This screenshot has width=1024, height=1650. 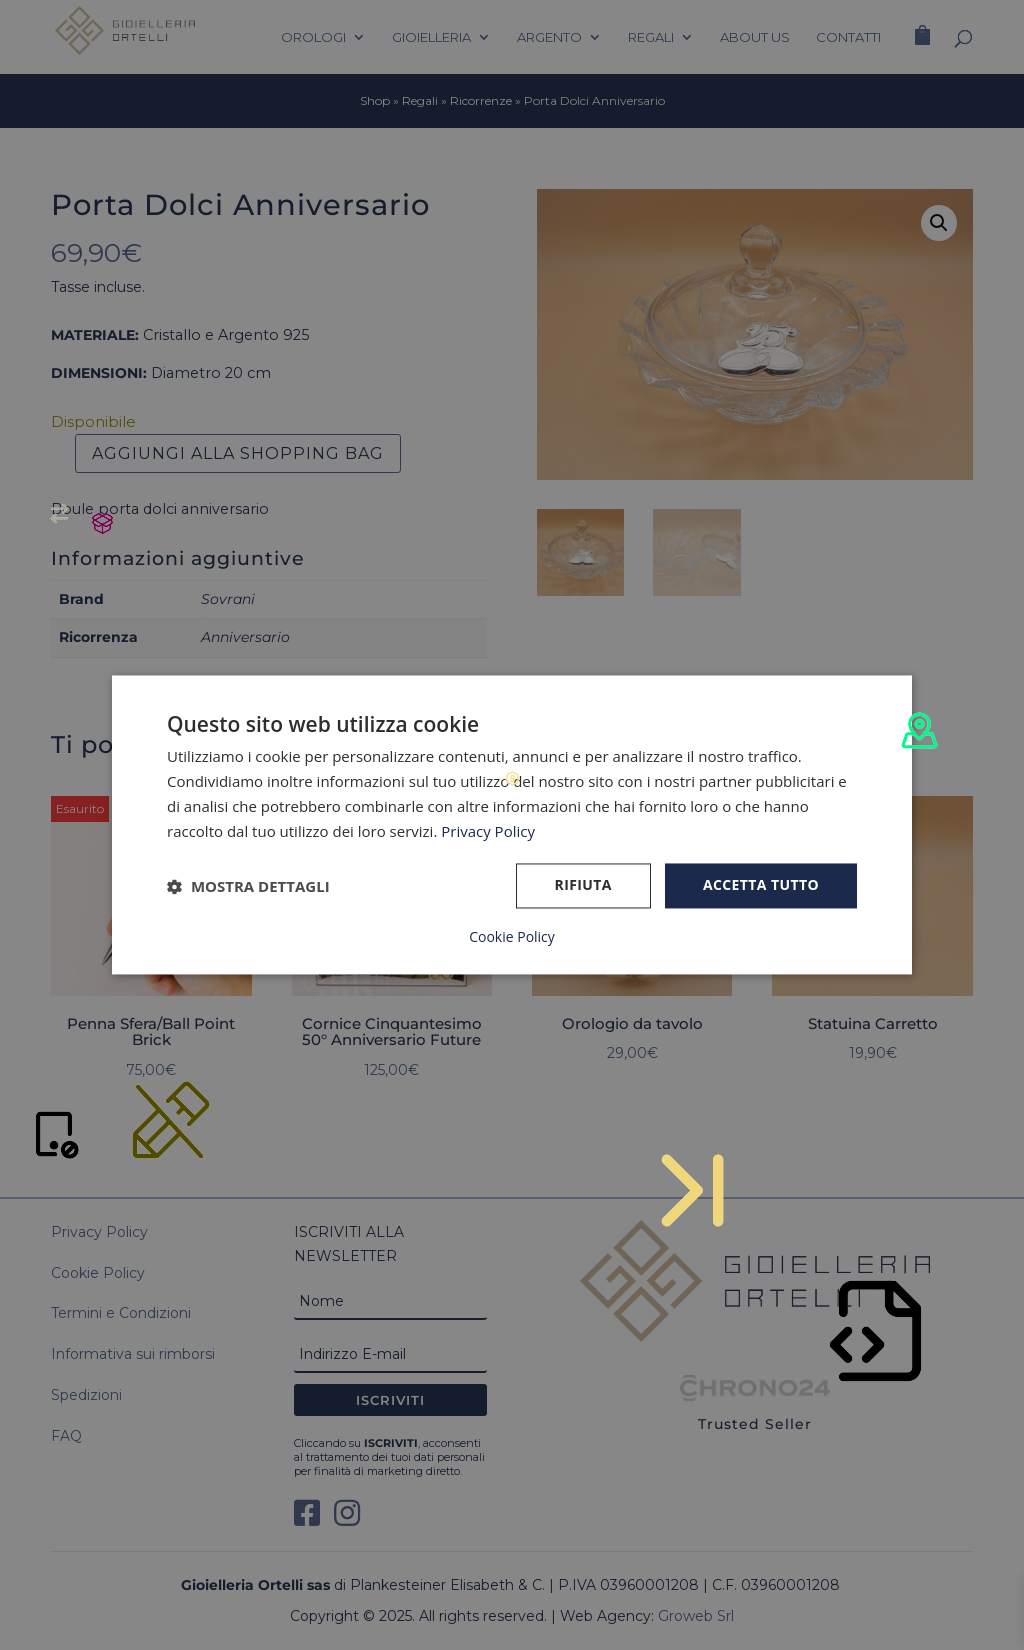 What do you see at coordinates (169, 1121) in the screenshot?
I see `editing is disabled or unavailable` at bounding box center [169, 1121].